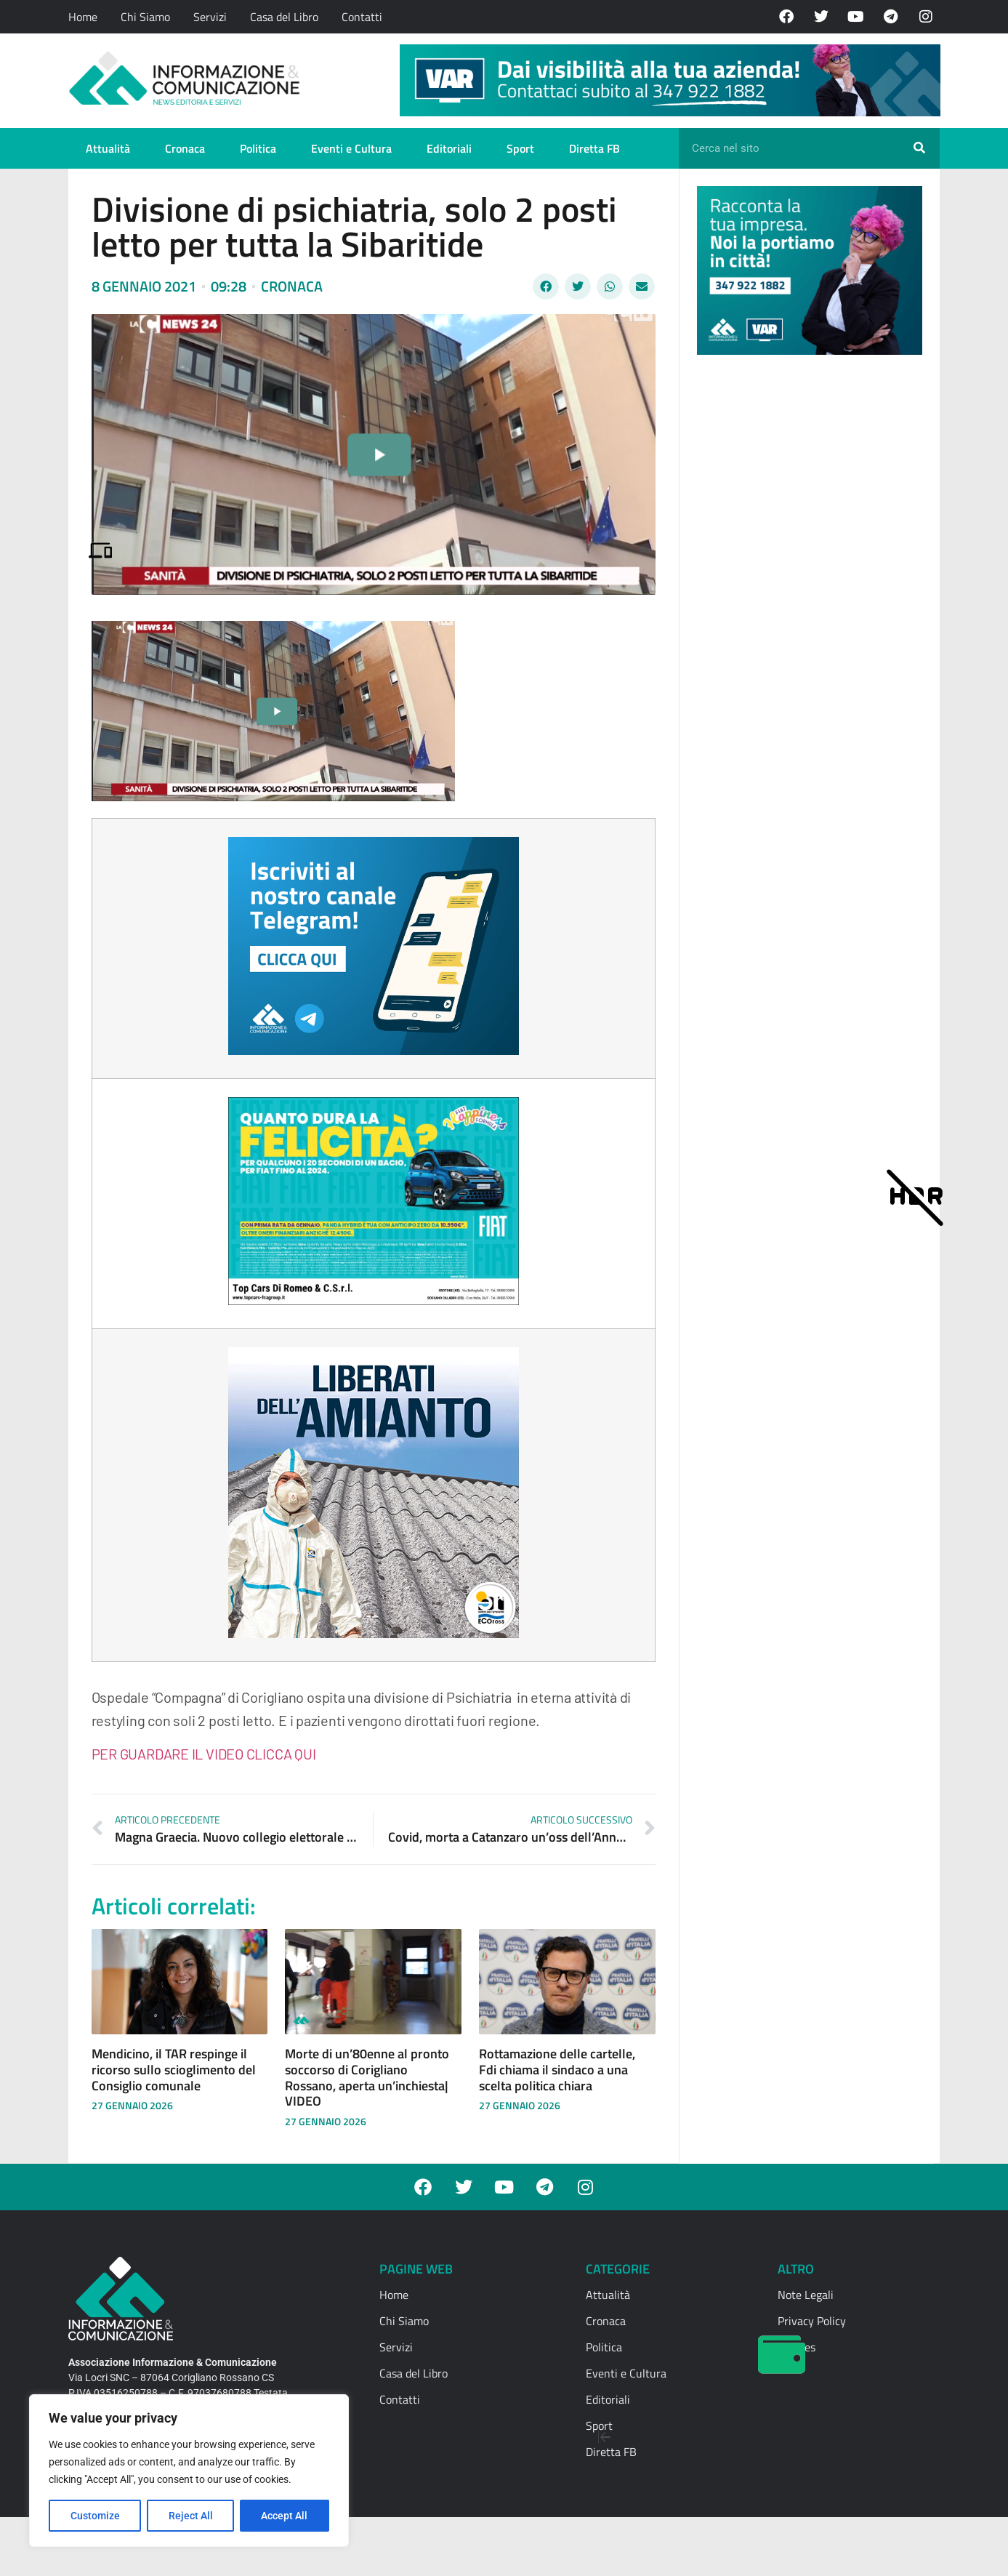  Describe the element at coordinates (604, 2437) in the screenshot. I see `navigate to the beginning or first item` at that location.